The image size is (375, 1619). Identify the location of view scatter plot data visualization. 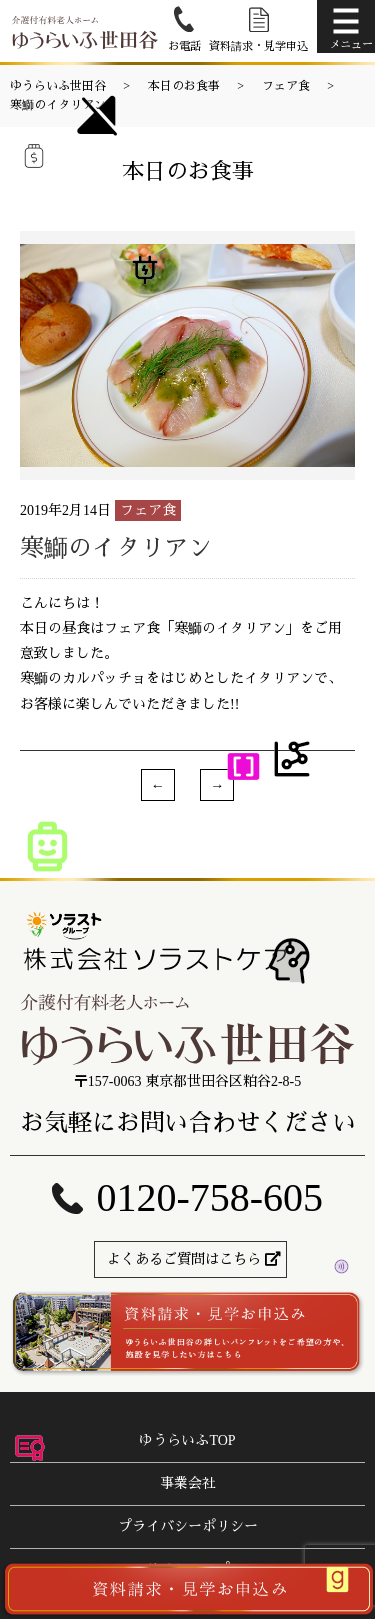
(292, 759).